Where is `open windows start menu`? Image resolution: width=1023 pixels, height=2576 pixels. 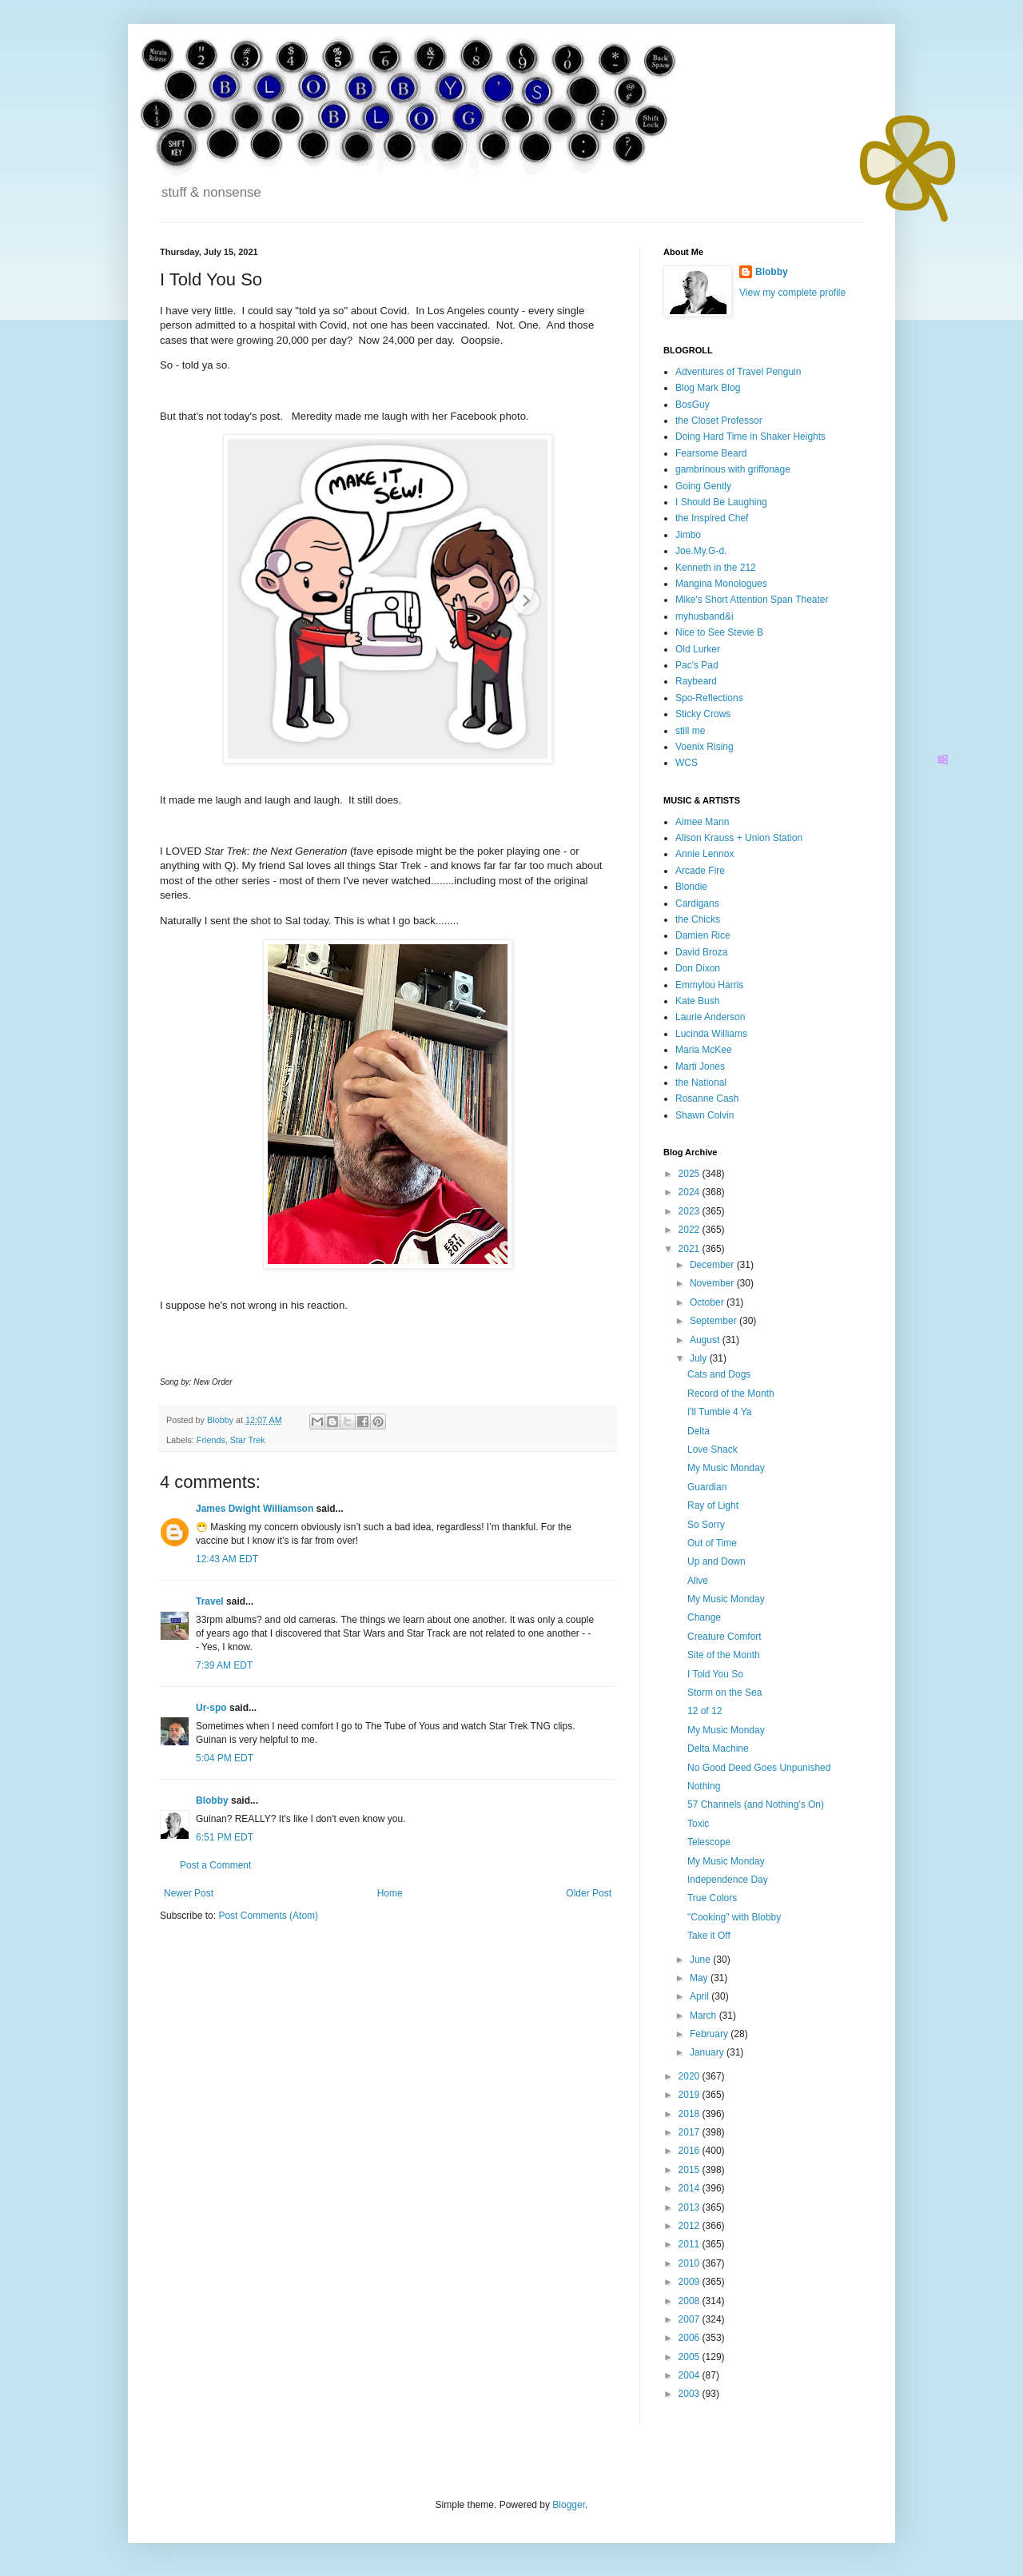 open windows start menu is located at coordinates (943, 760).